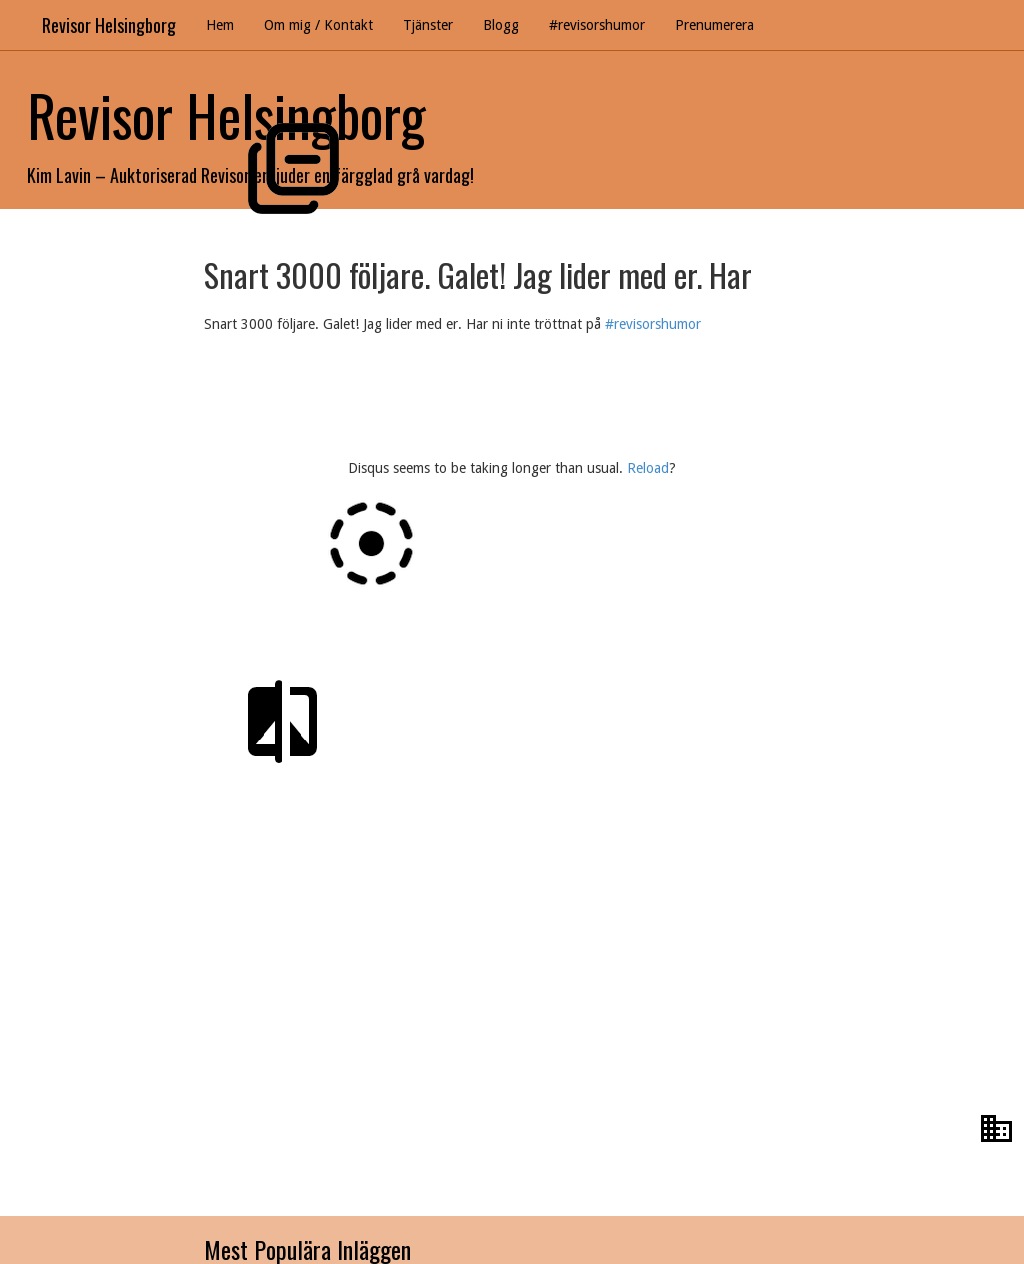 The width and height of the screenshot is (1024, 1264). Describe the element at coordinates (293, 168) in the screenshot. I see `remove an item from your library` at that location.